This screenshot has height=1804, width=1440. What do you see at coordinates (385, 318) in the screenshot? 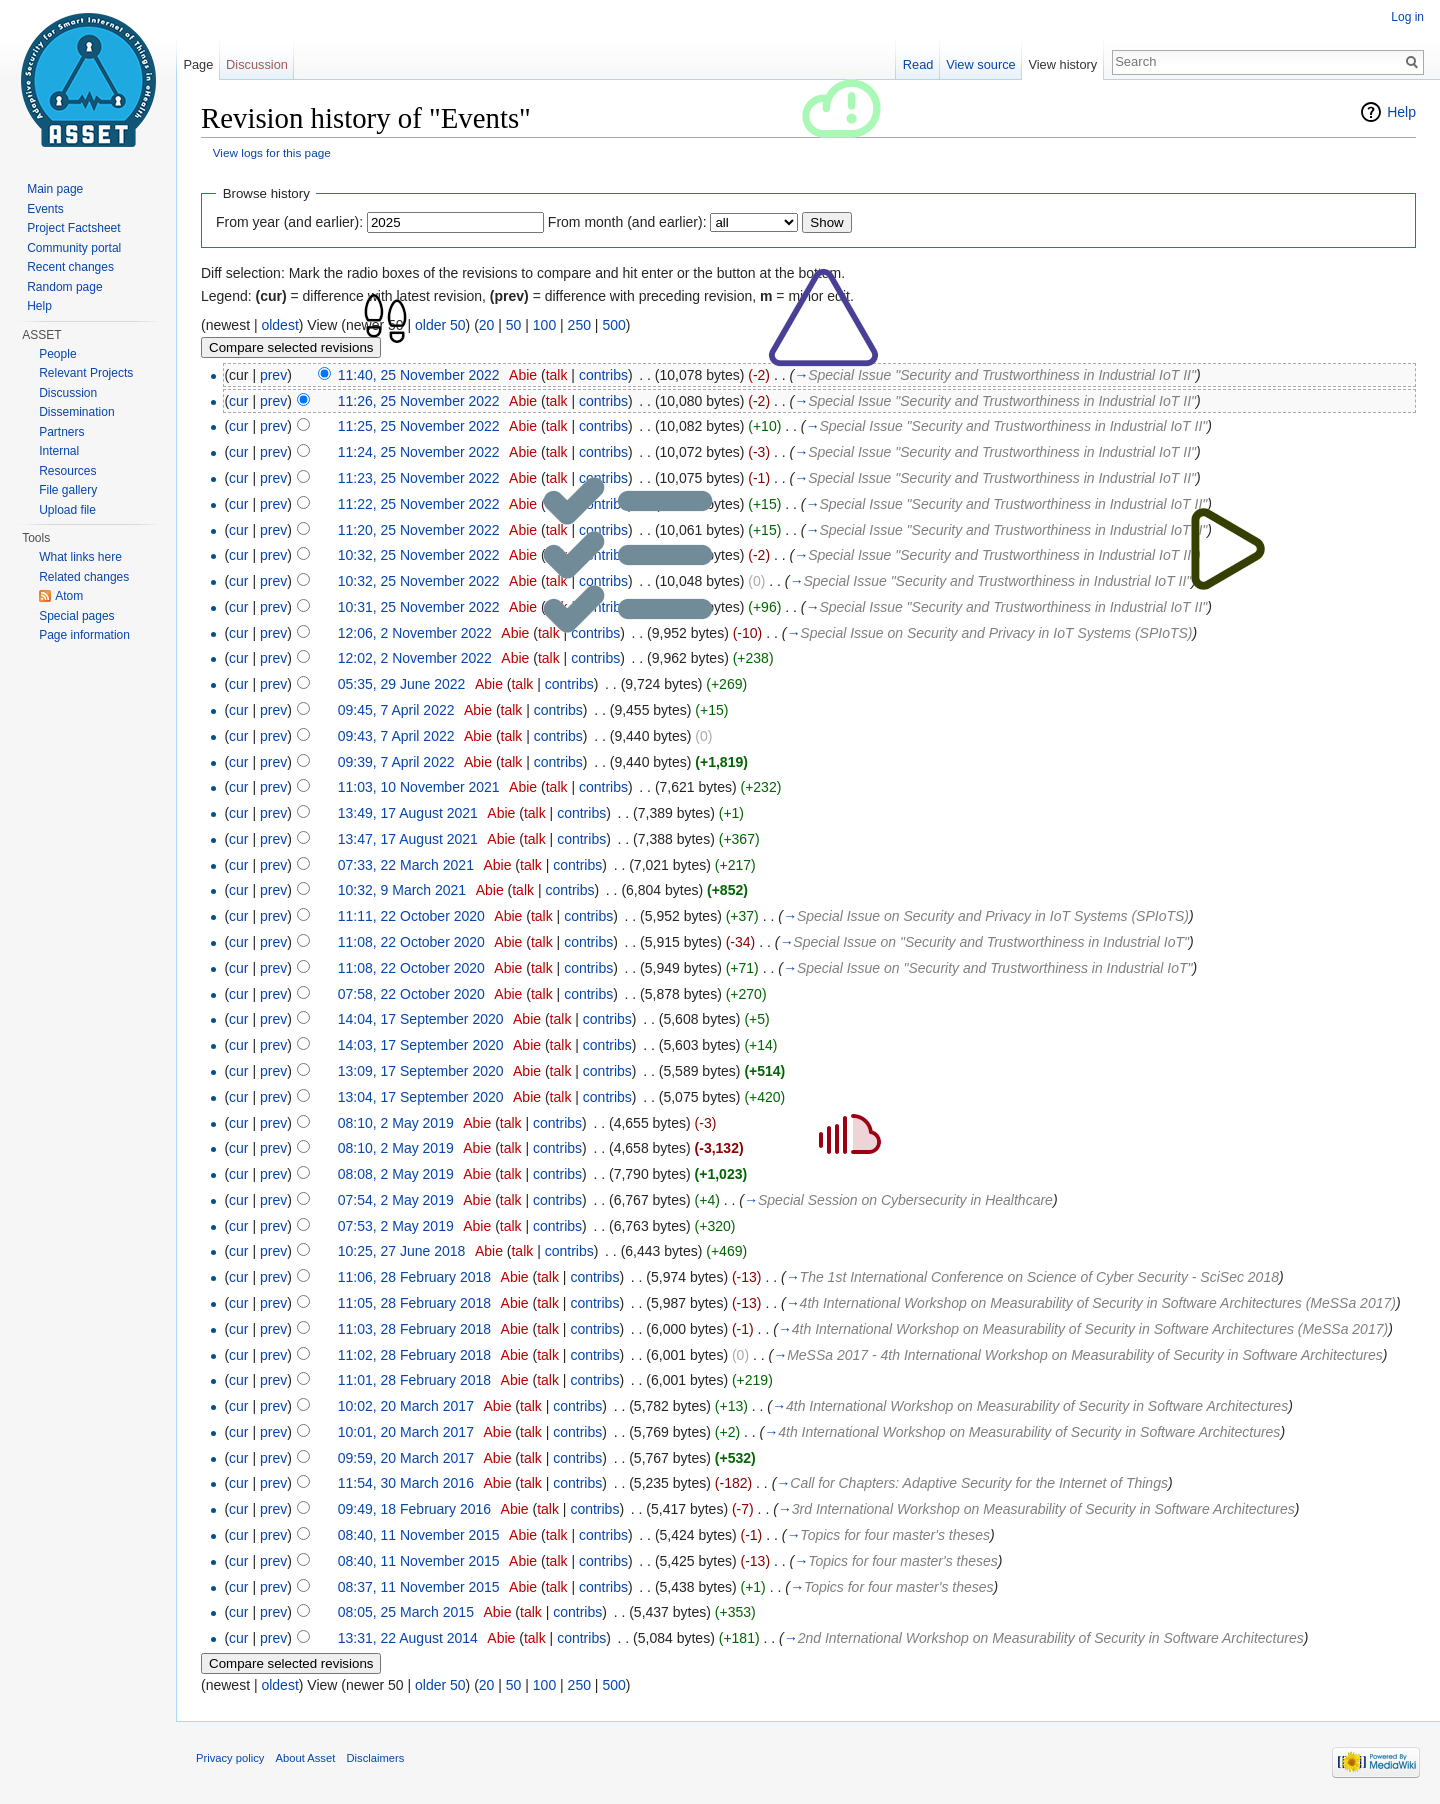
I see `view step count or walking activity` at bounding box center [385, 318].